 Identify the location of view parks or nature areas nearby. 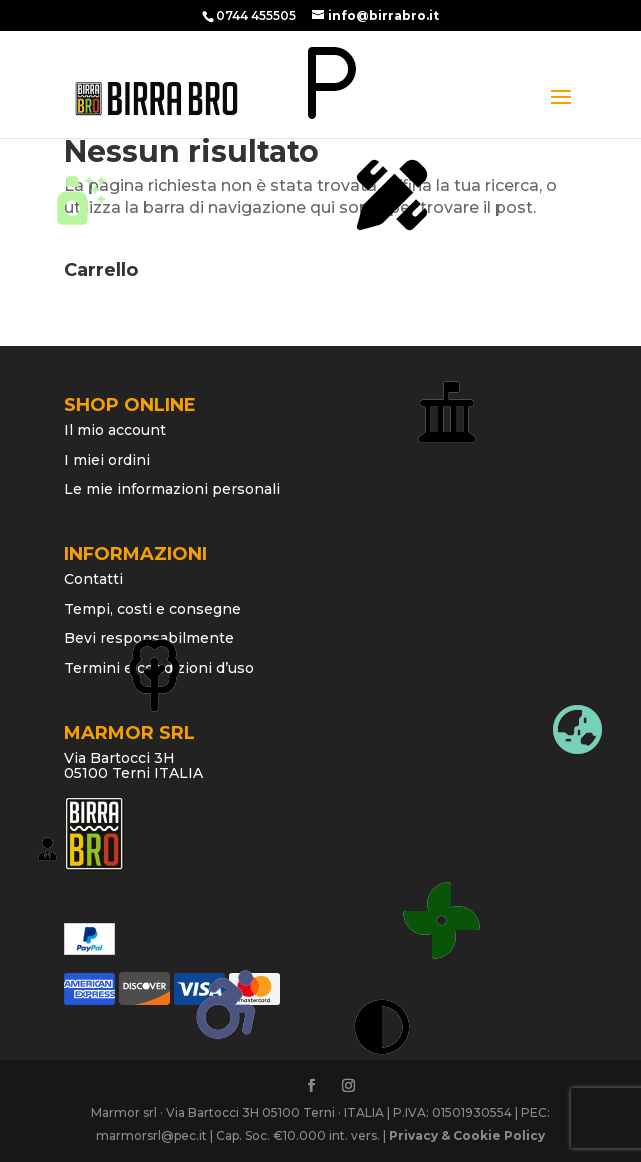
(154, 675).